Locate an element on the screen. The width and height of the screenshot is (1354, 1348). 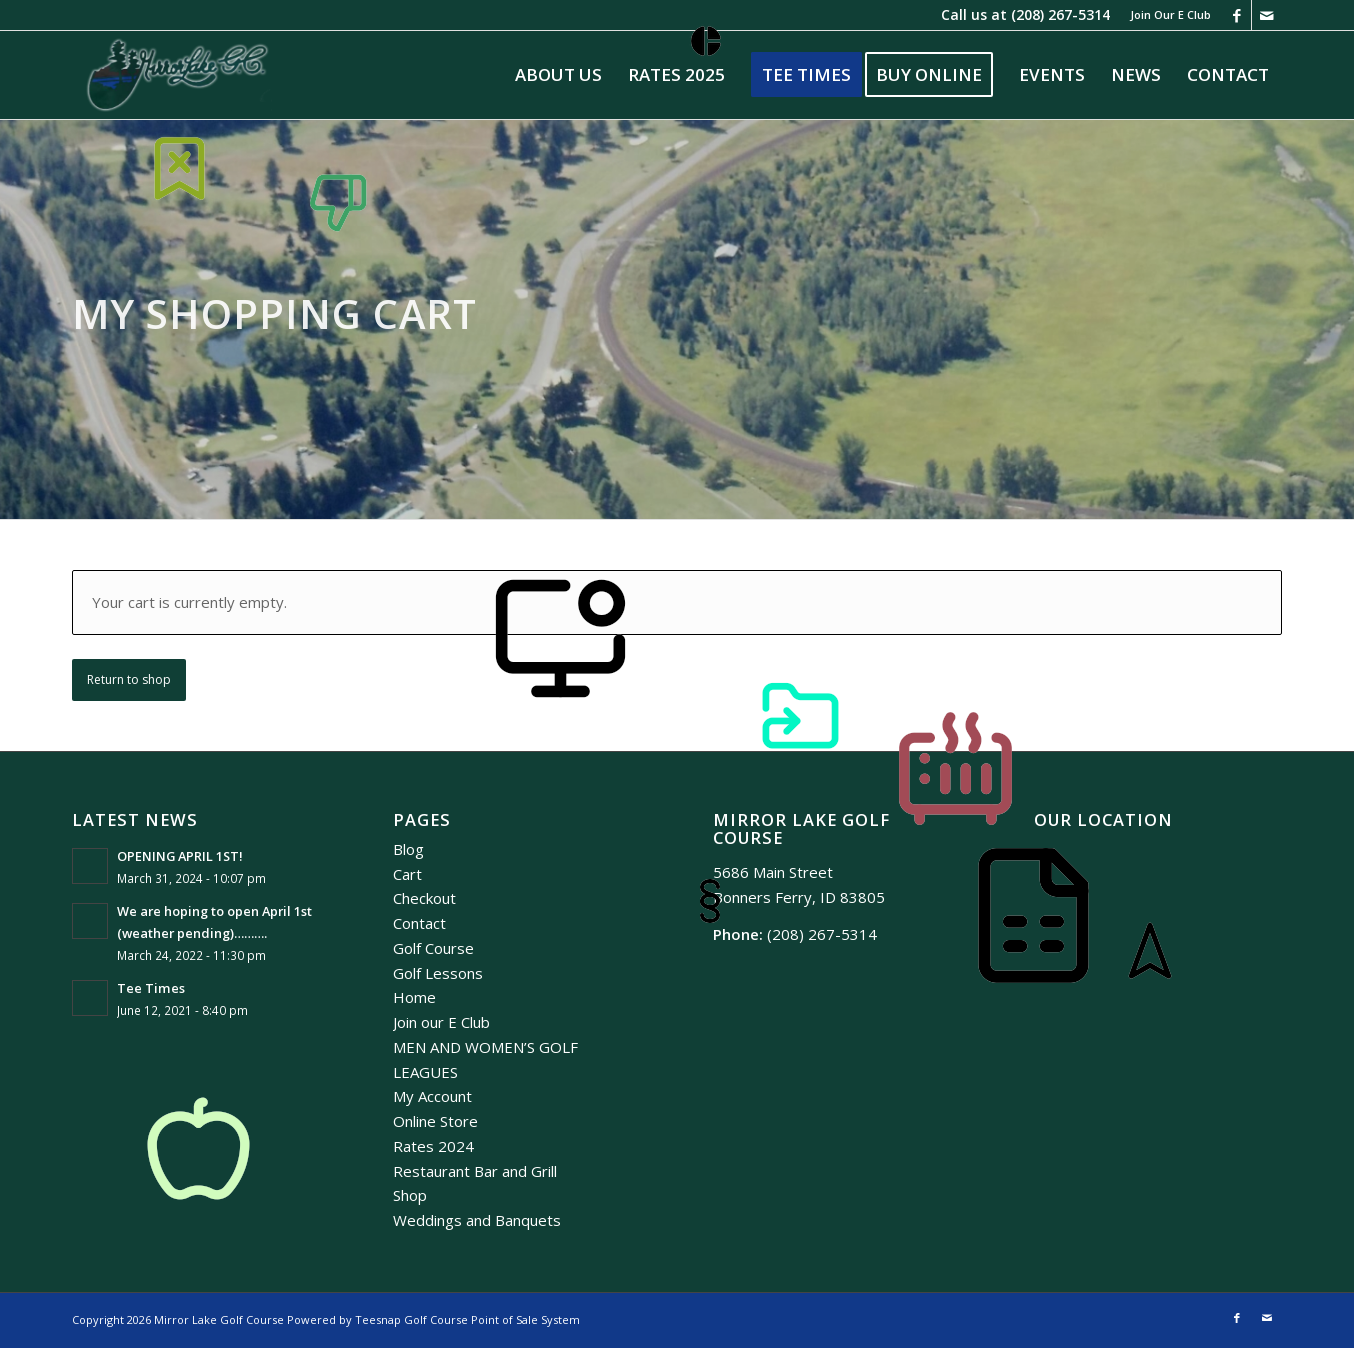
remove a bookmark is located at coordinates (179, 168).